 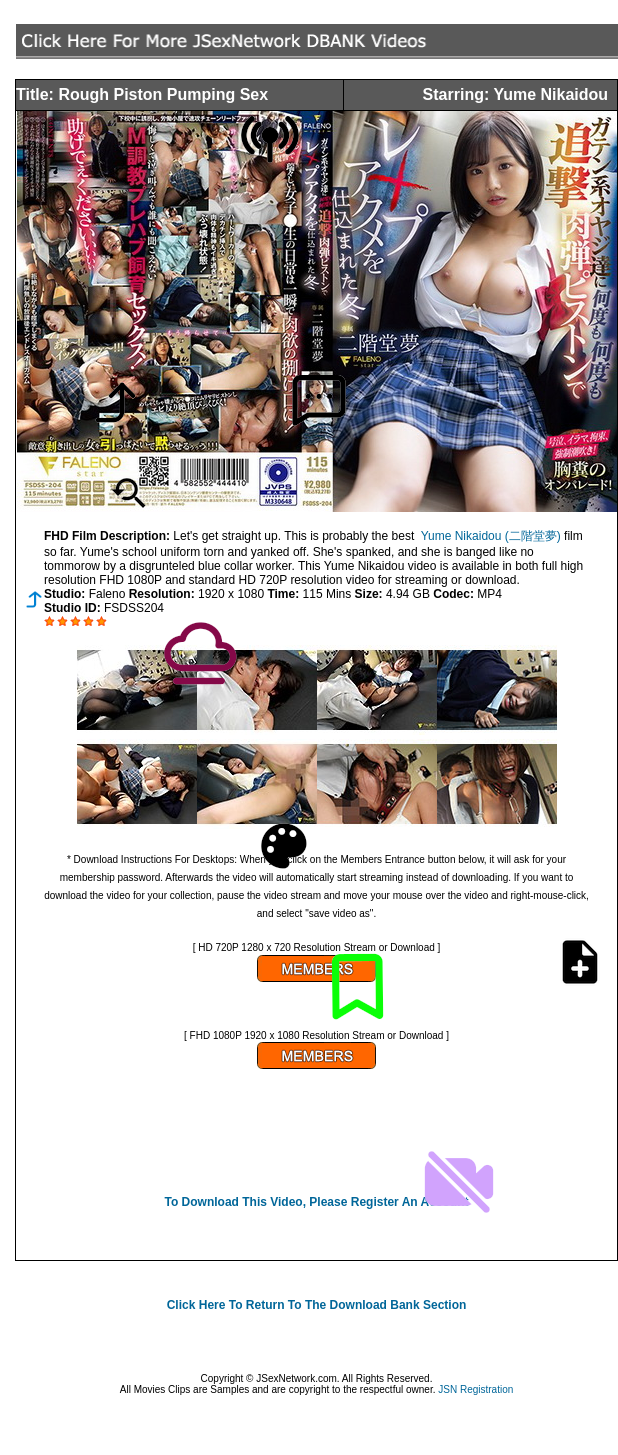 I want to click on navigate forward and up in a hierarchy, so click(x=34, y=600).